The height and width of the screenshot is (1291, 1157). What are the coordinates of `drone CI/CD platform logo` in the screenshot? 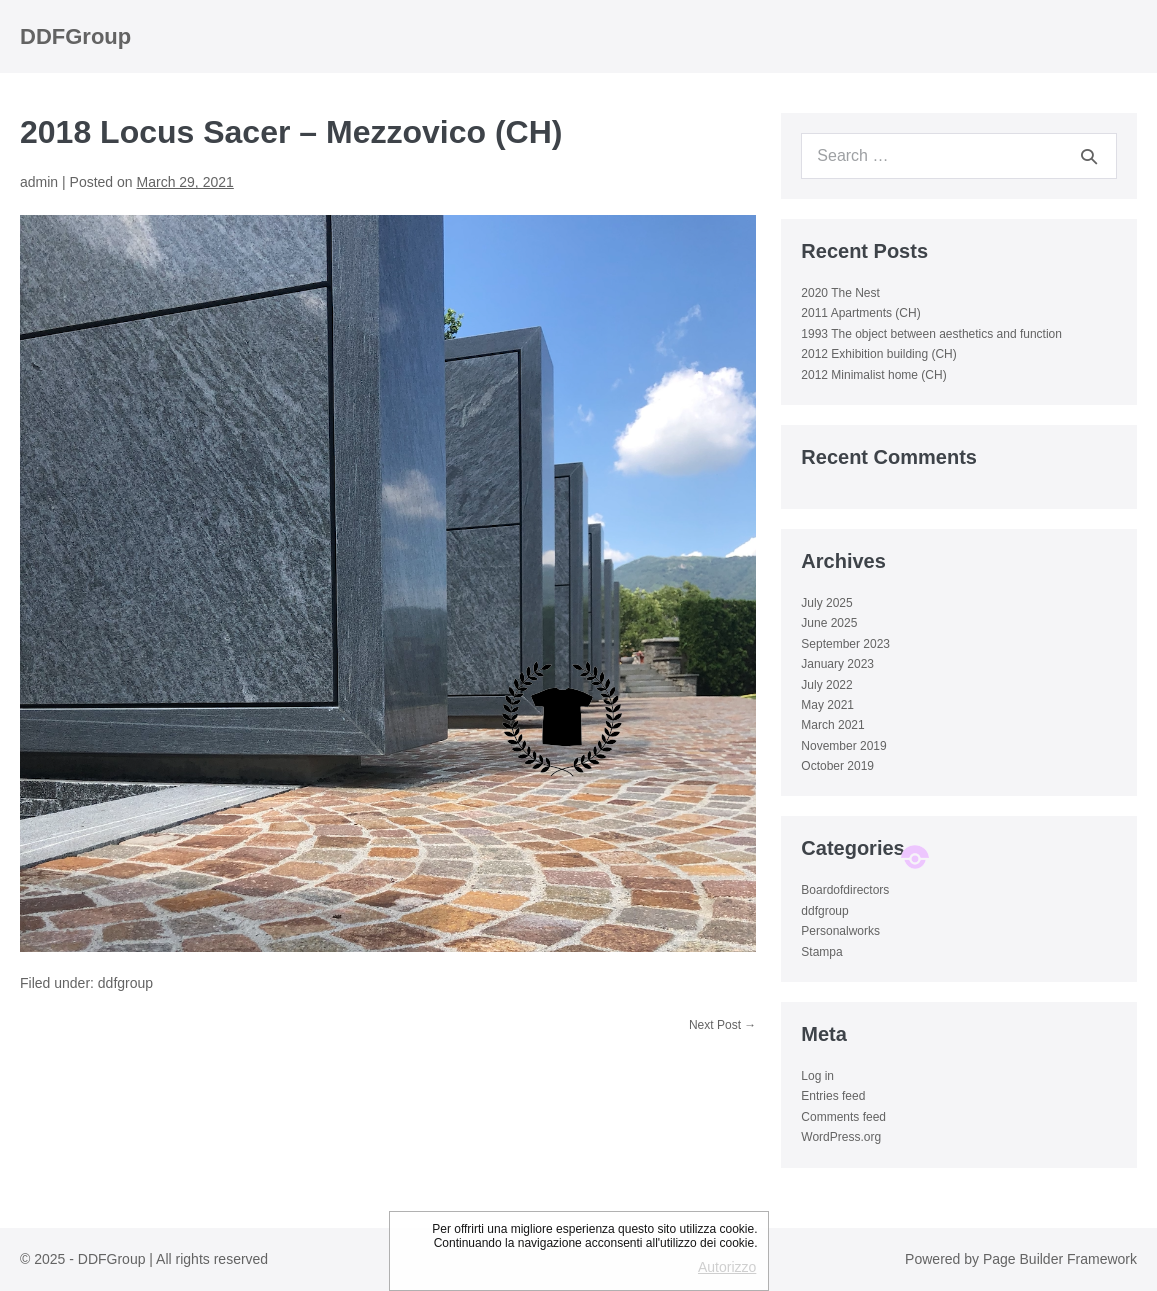 It's located at (915, 857).